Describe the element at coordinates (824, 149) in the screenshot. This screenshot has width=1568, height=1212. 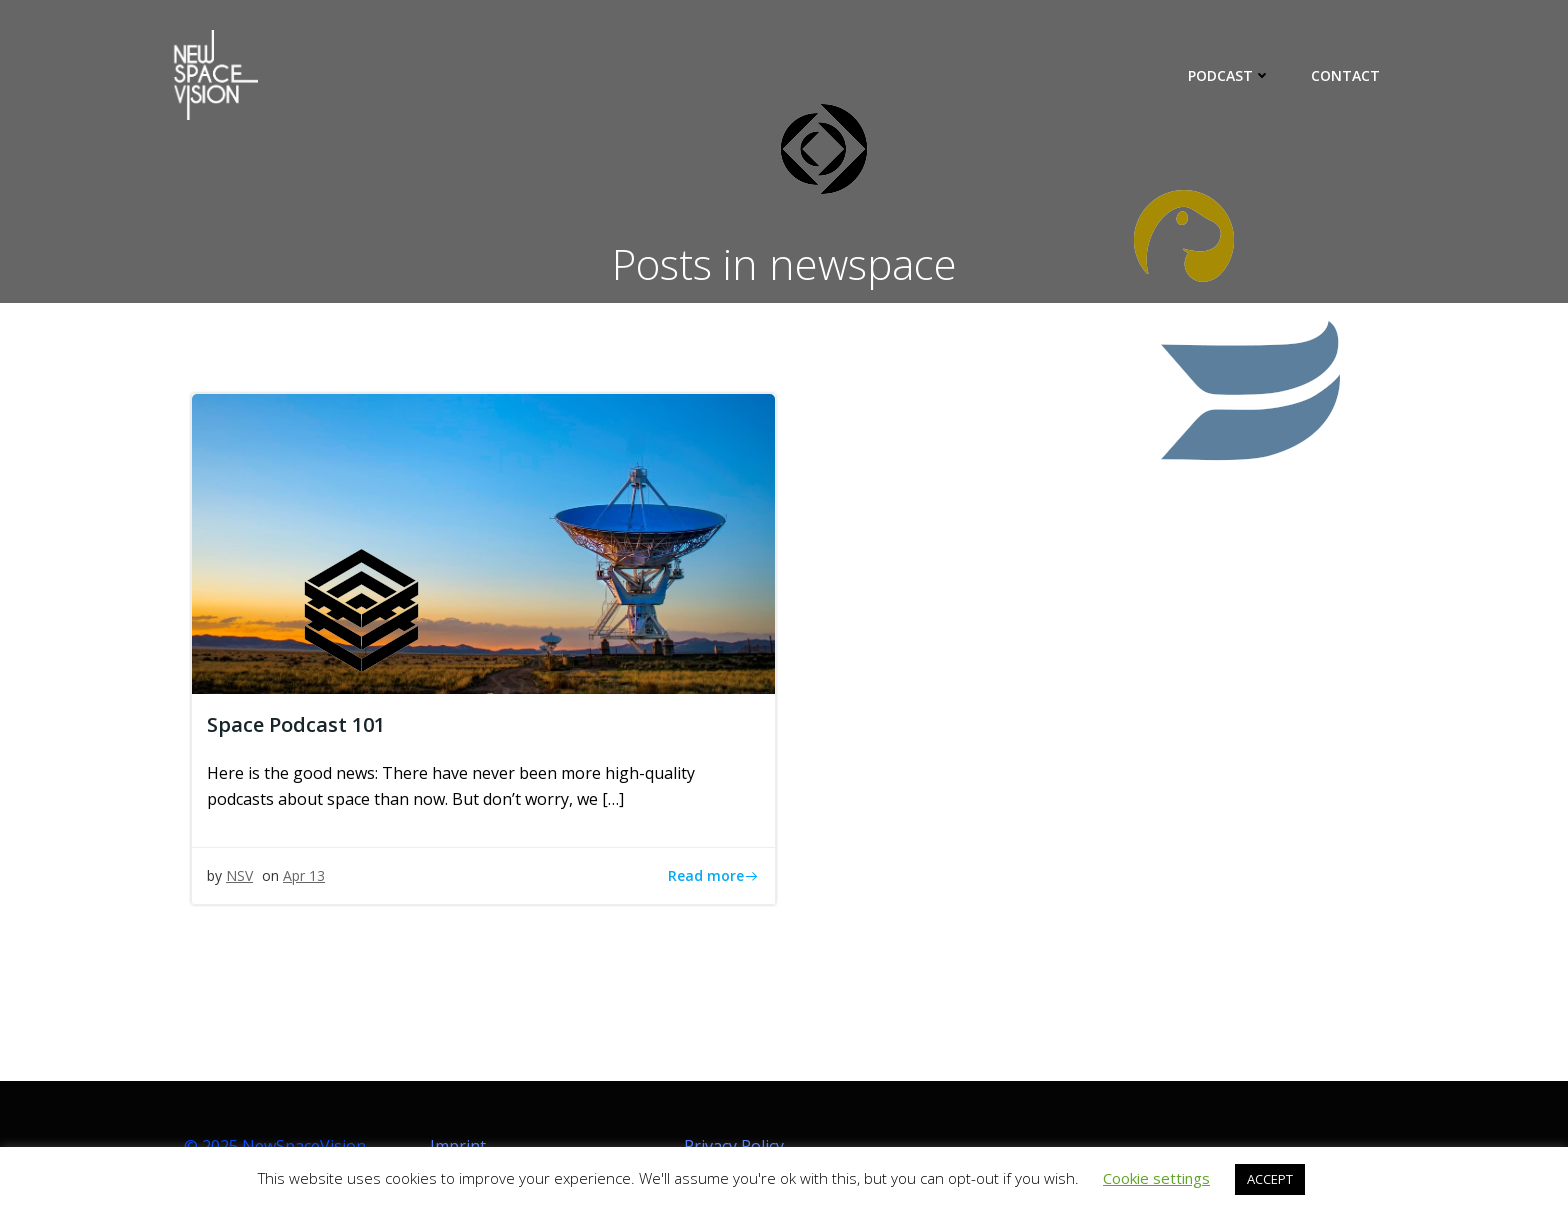
I see `claris app or service logo` at that location.